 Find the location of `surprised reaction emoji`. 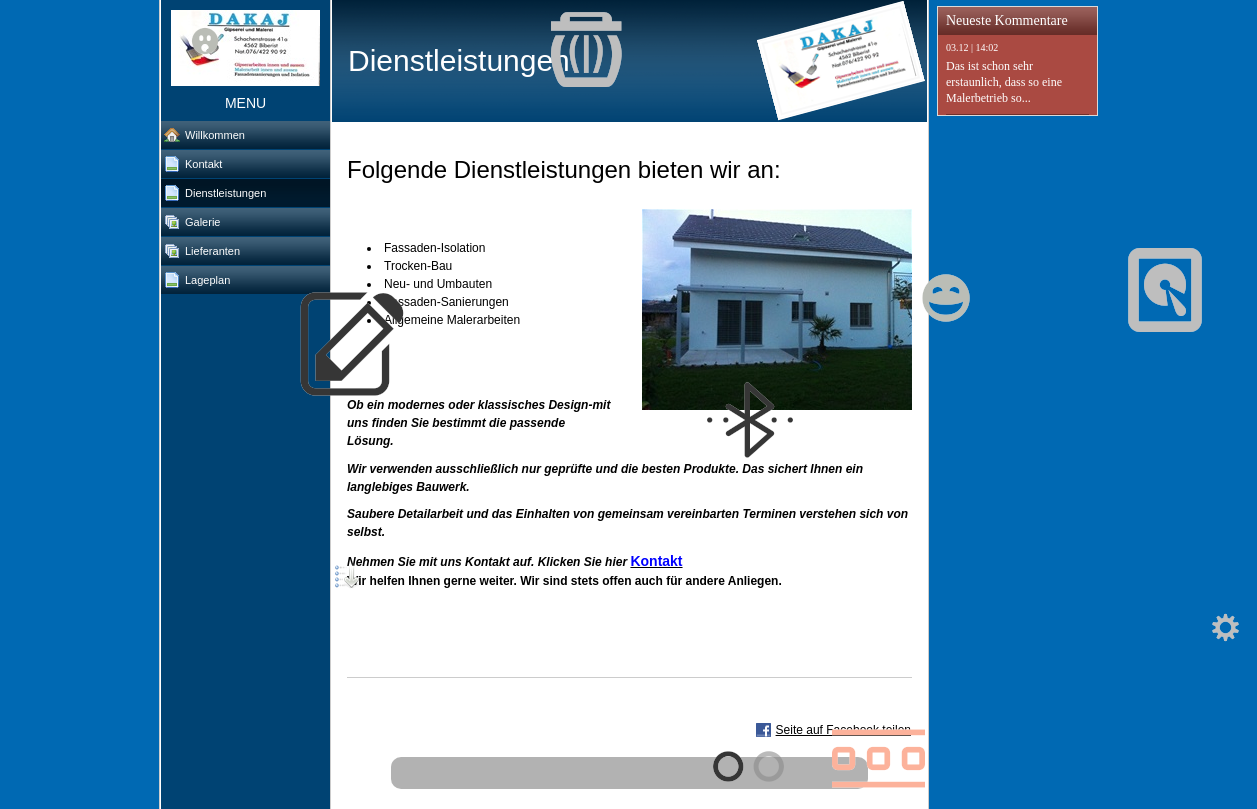

surprised reaction emoji is located at coordinates (205, 41).